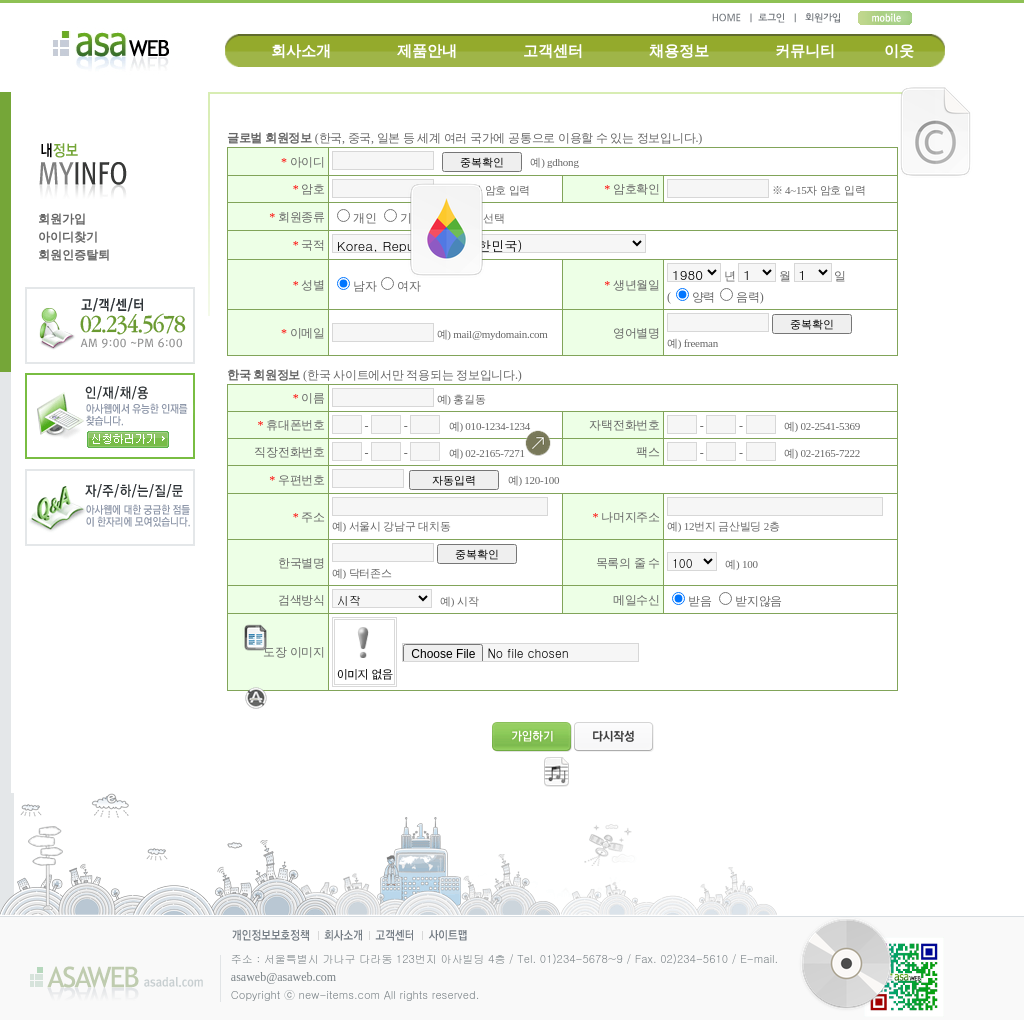  I want to click on indicates a file with copyright protection, so click(935, 131).